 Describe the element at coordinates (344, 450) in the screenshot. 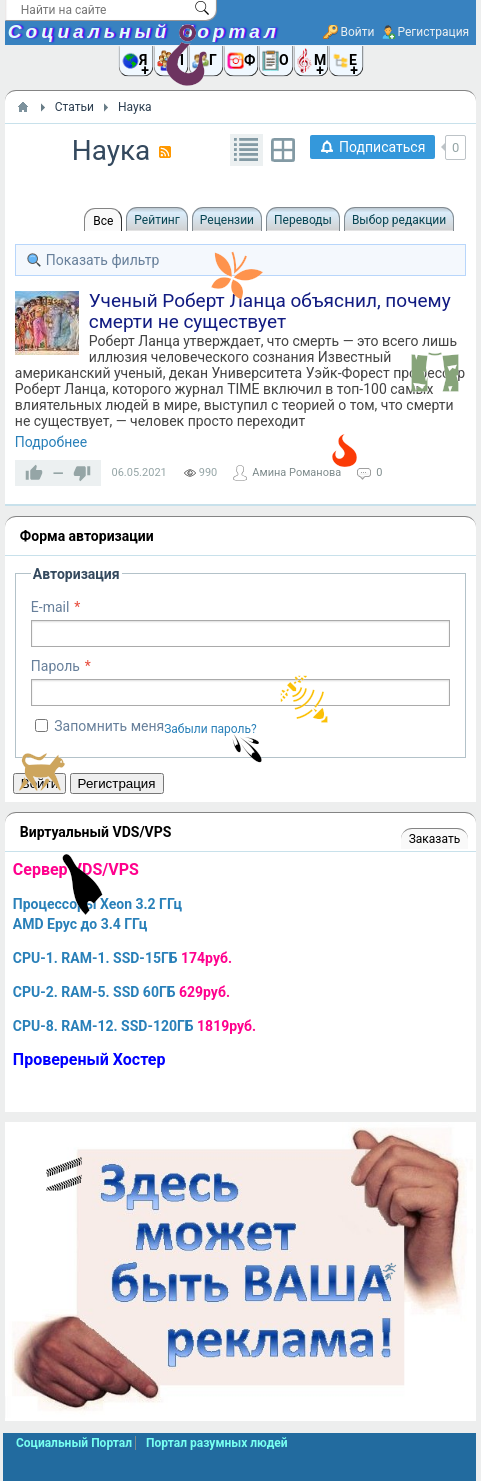

I see `indicates hot or trending content` at that location.